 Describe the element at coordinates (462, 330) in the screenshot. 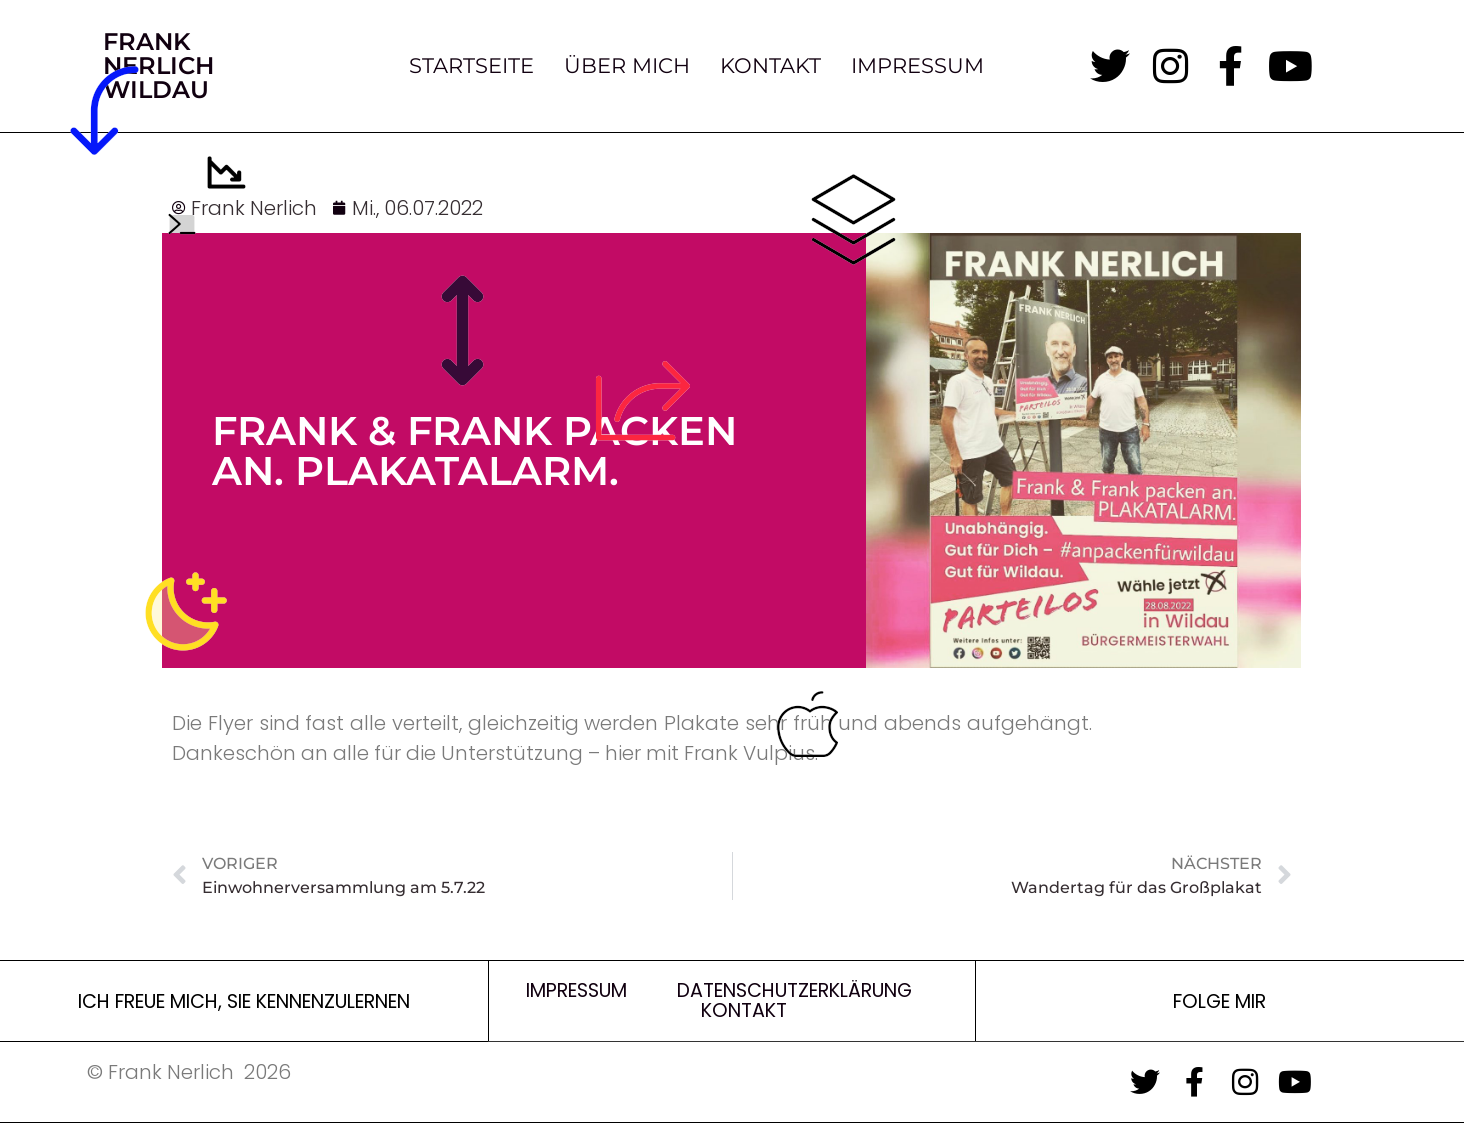

I see `adjust height or vertical size` at that location.